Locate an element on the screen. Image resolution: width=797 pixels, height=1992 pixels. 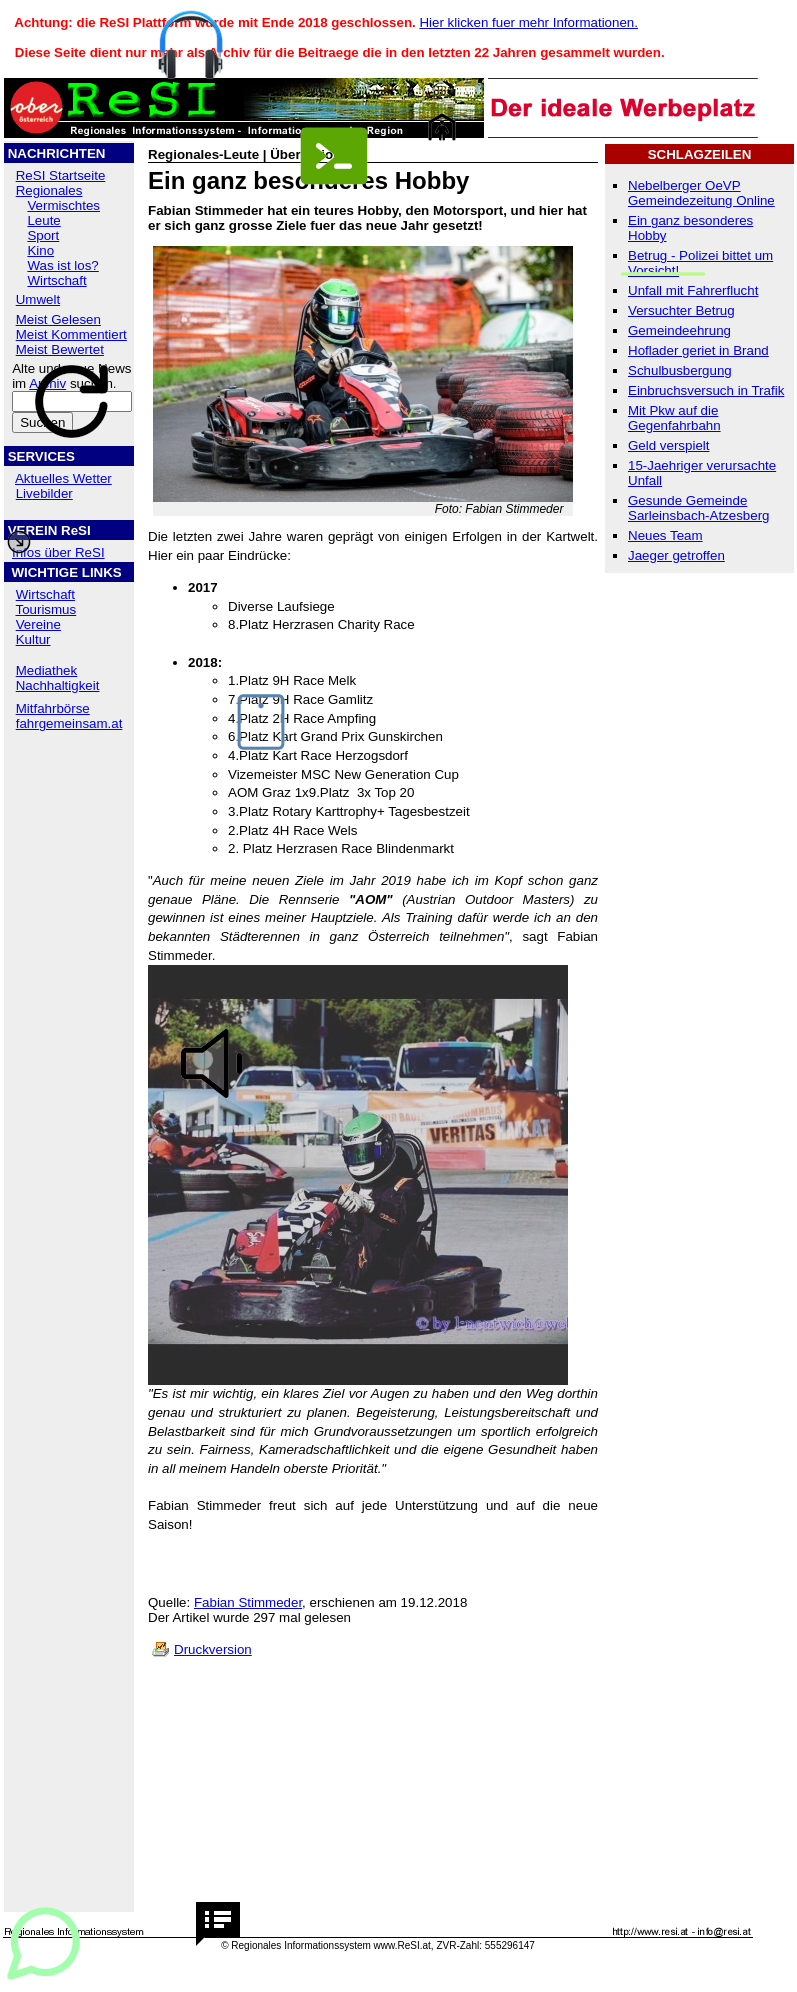
tablet device with front-facing camera is located at coordinates (261, 722).